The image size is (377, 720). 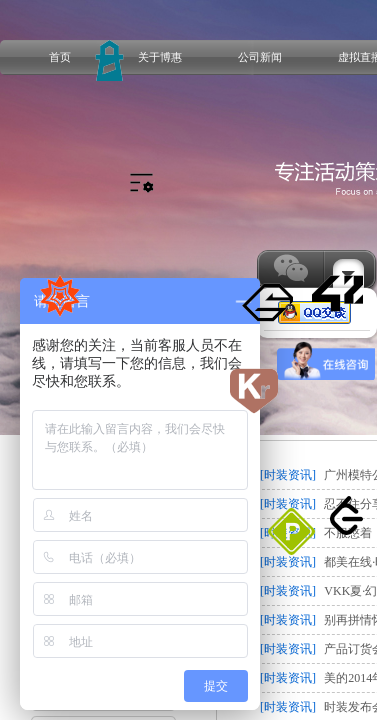 What do you see at coordinates (337, 293) in the screenshot?
I see `42 coding school logo` at bounding box center [337, 293].